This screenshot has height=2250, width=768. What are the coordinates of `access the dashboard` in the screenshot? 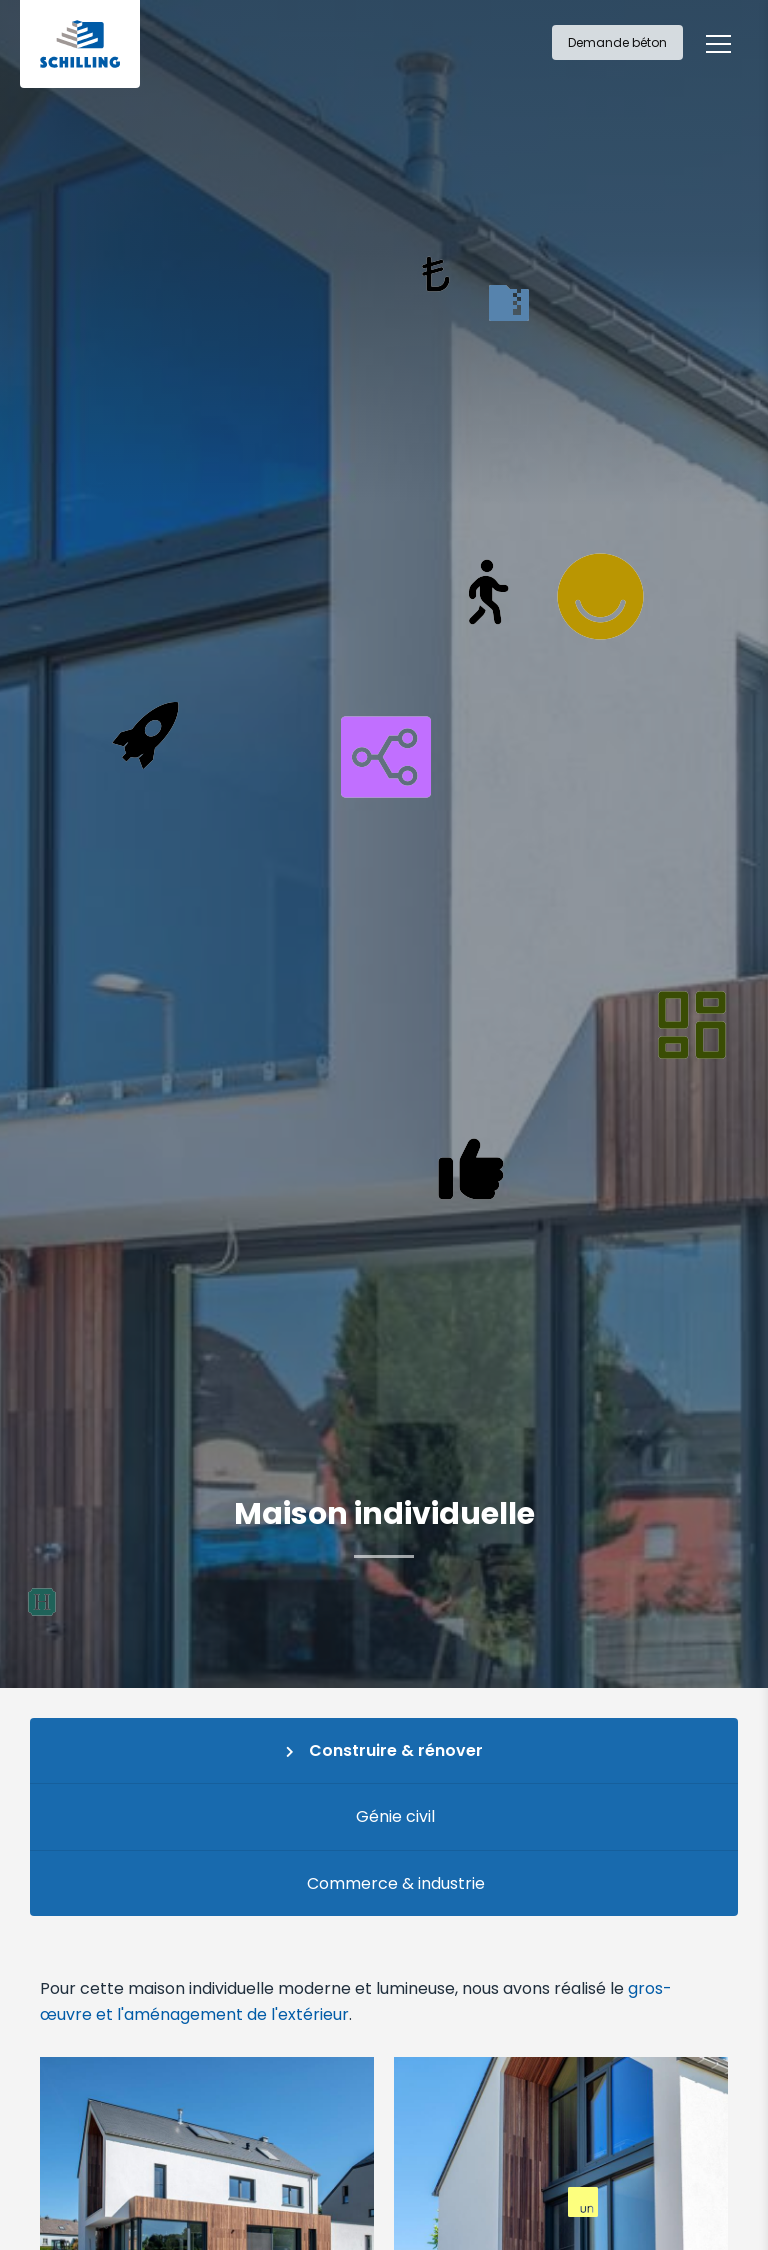 It's located at (692, 1025).